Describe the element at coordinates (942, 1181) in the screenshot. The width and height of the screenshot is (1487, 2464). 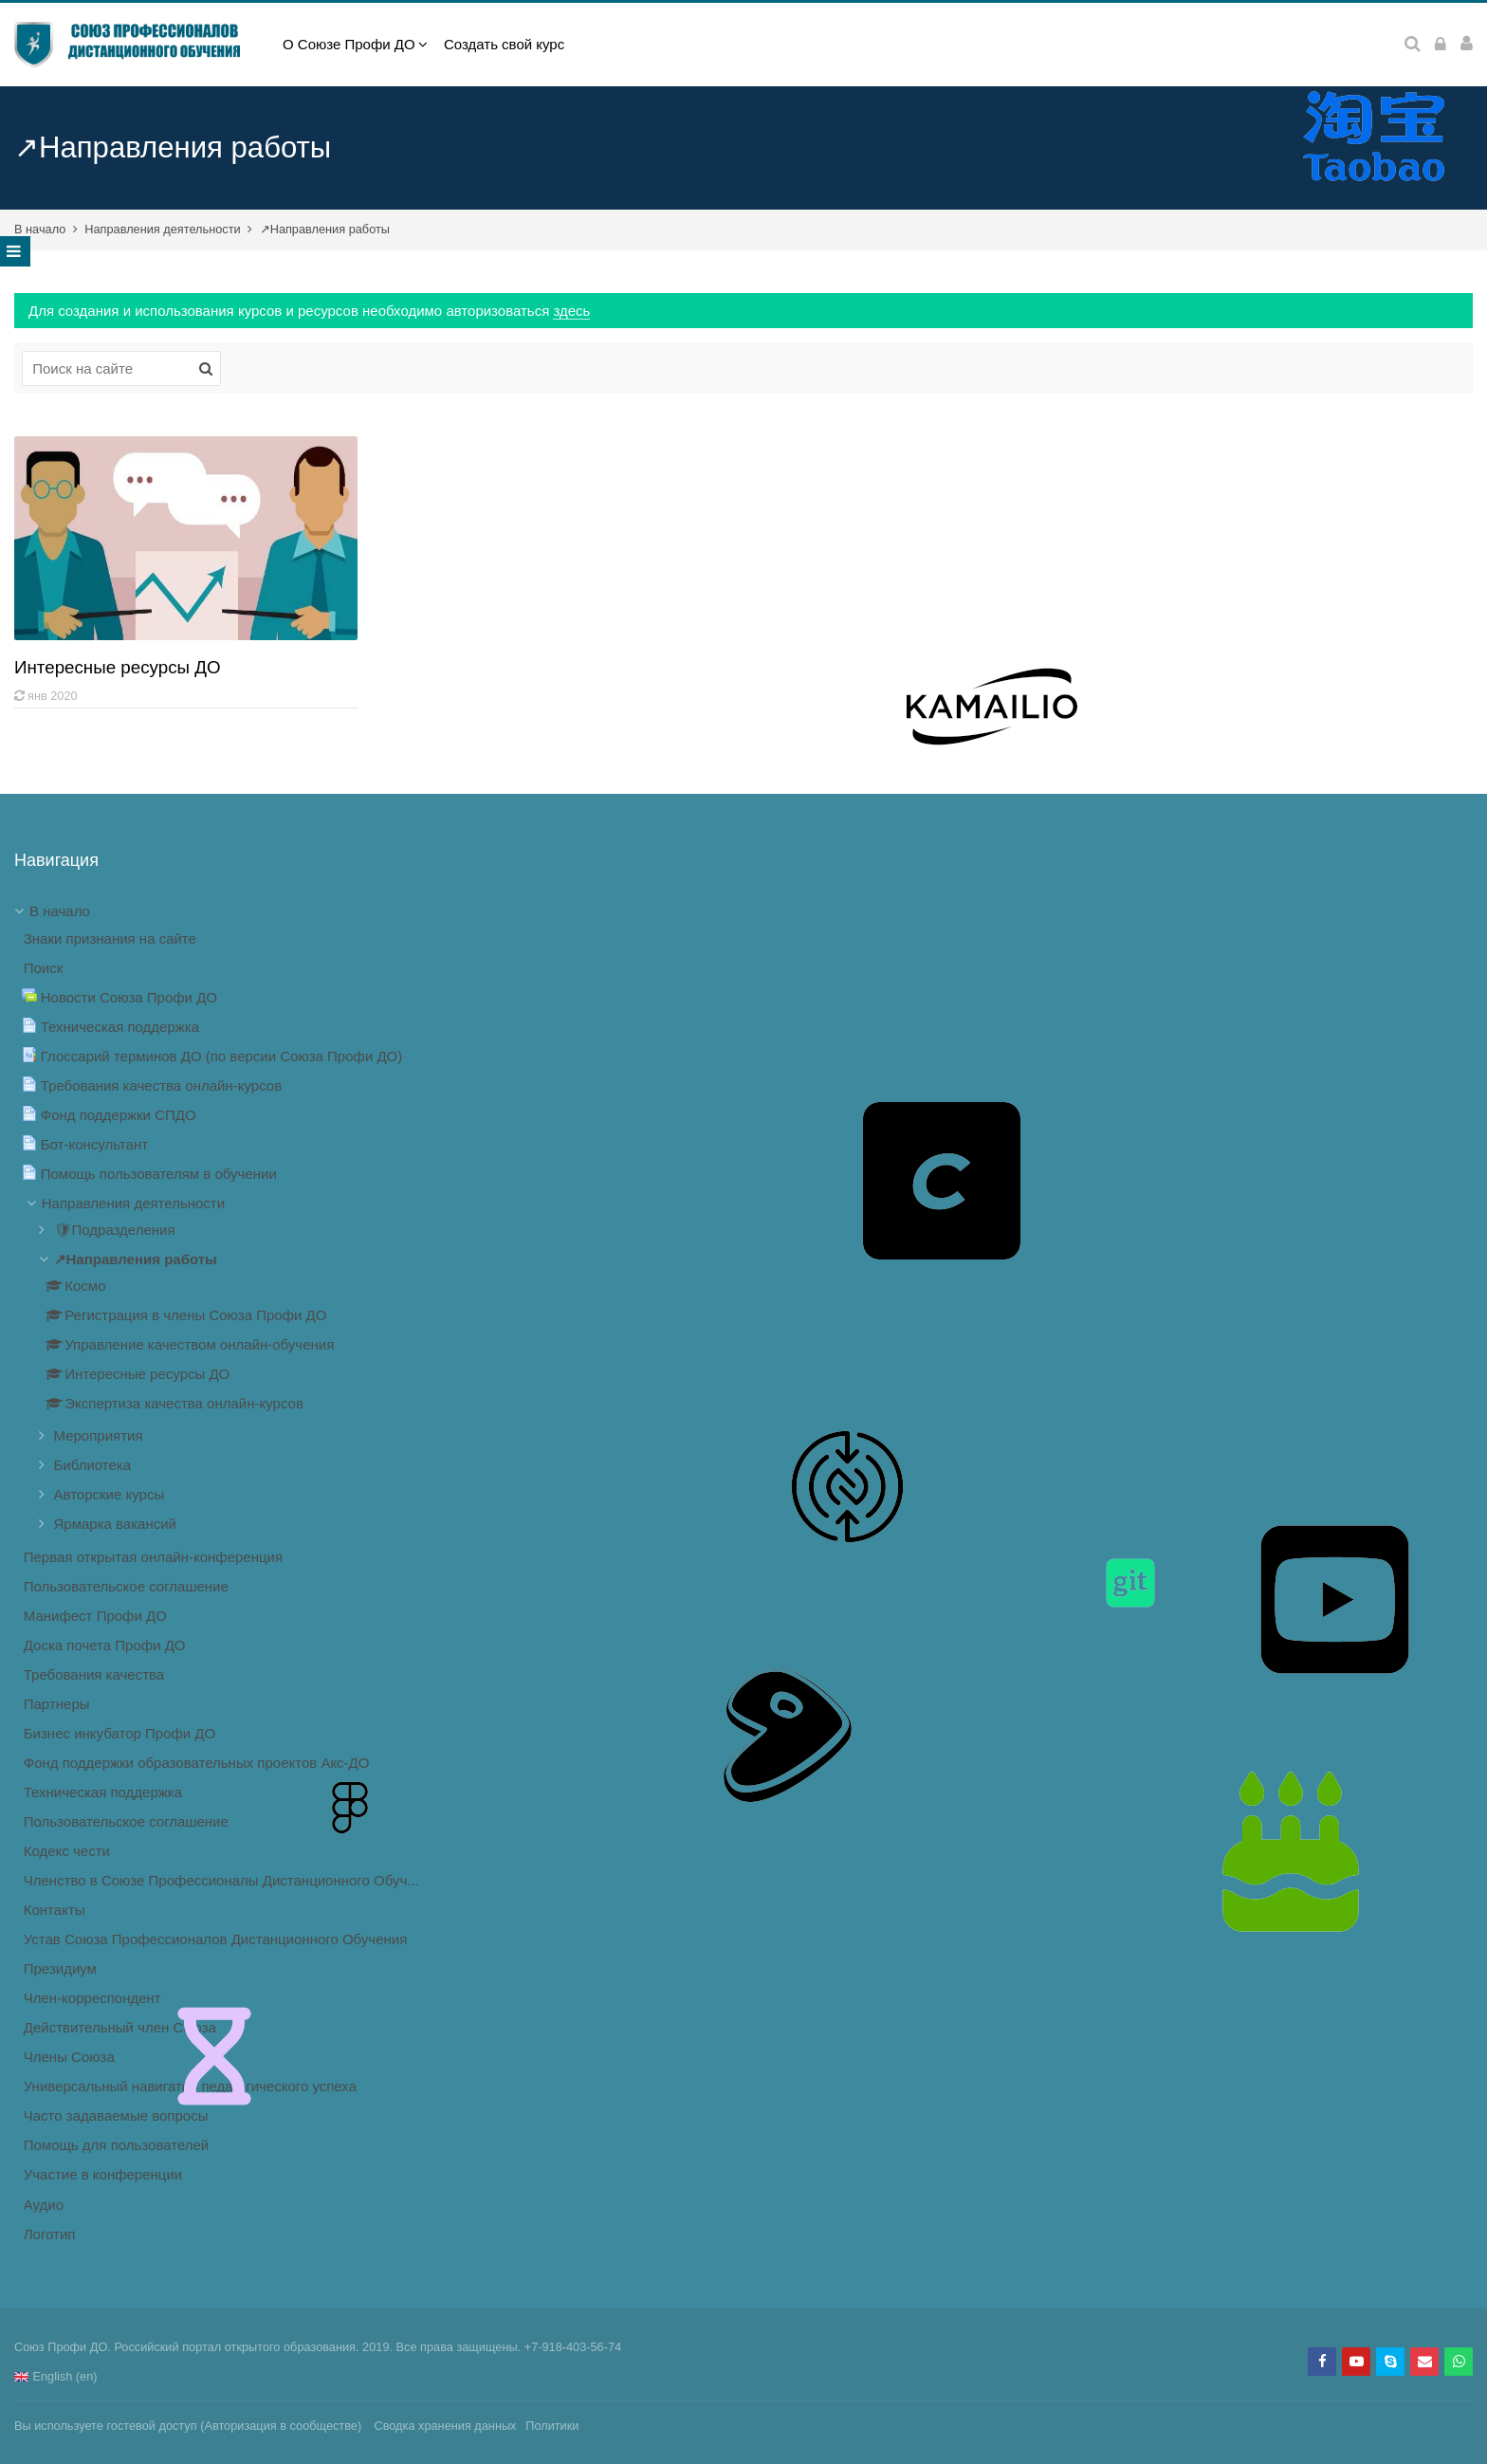
I see `craft cms logo` at that location.